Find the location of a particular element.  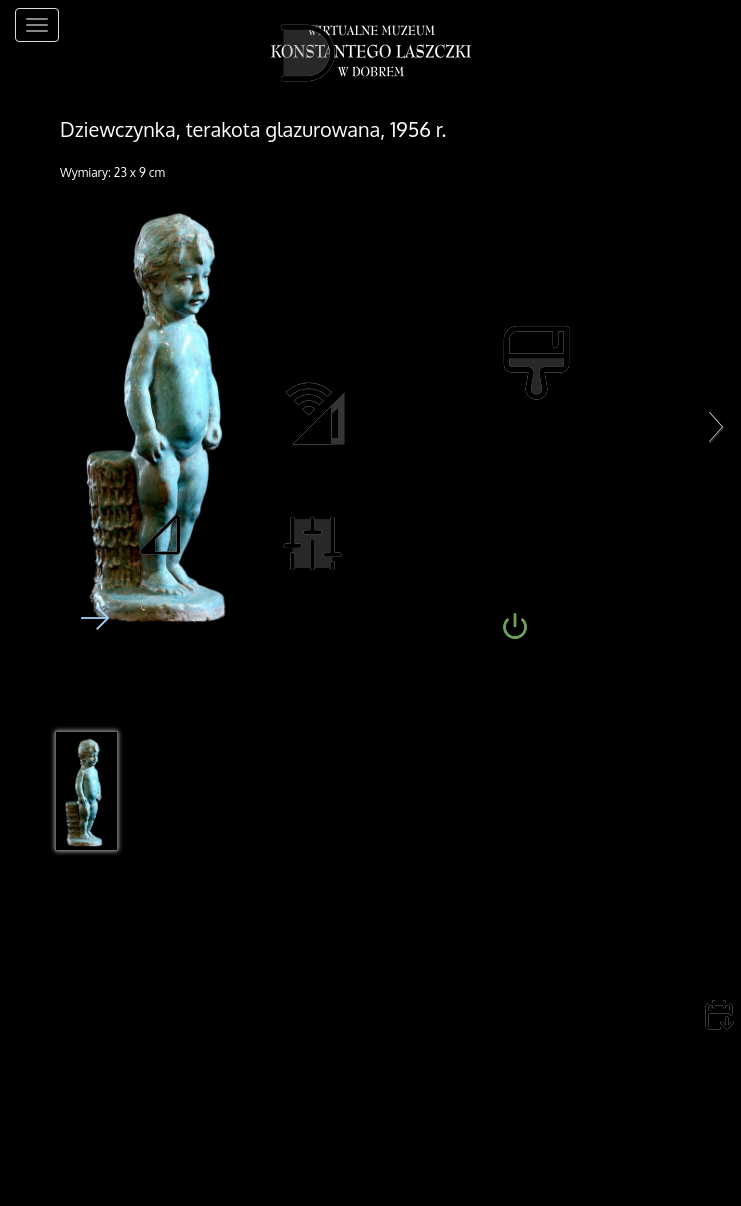

indicates wifi connection with cellular backup is located at coordinates (312, 412).